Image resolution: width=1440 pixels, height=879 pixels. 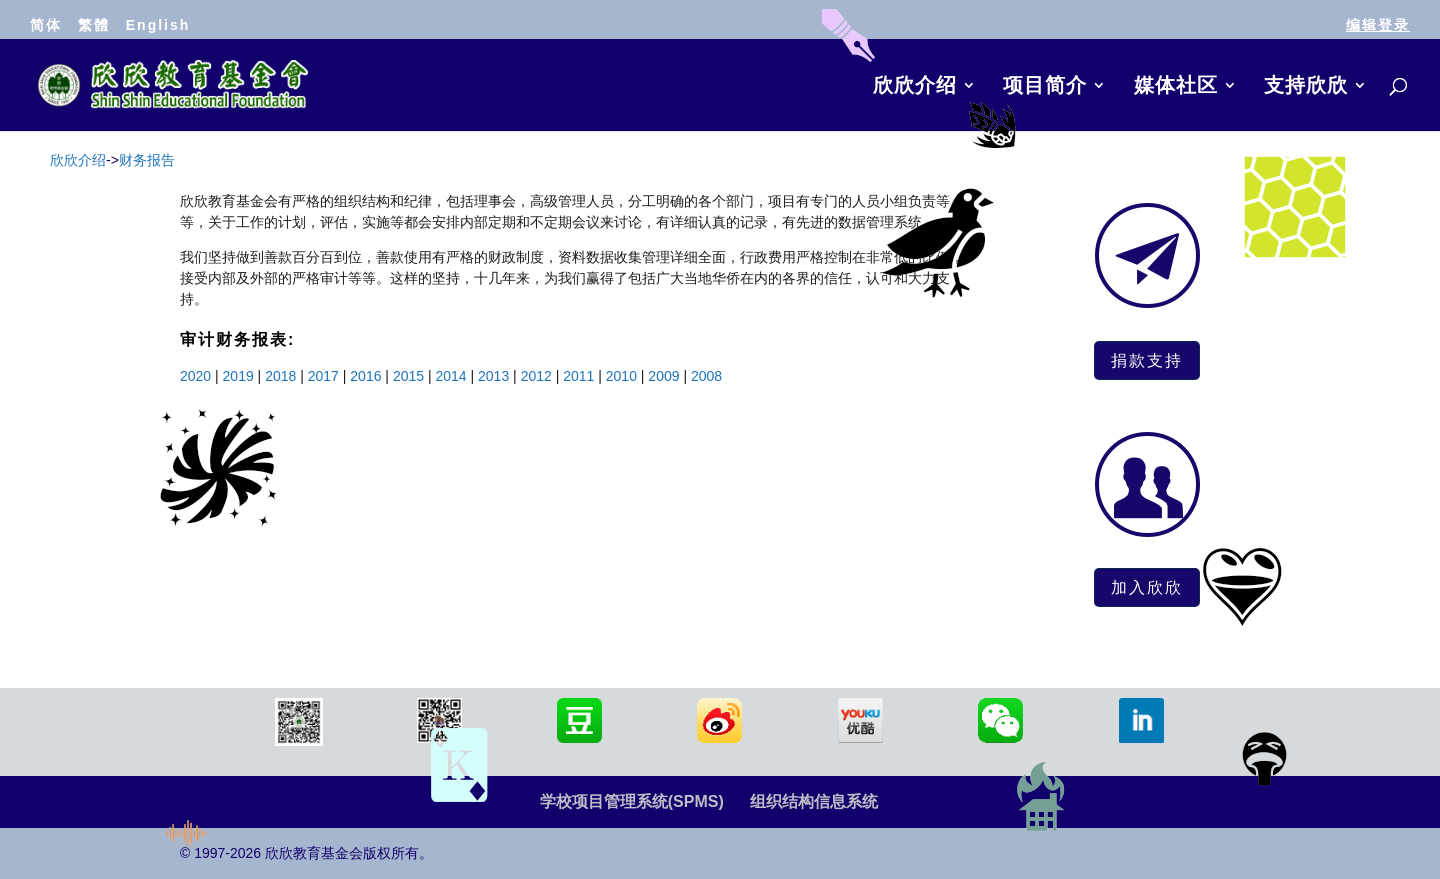 What do you see at coordinates (218, 468) in the screenshot?
I see `access space or astronomy-themed content` at bounding box center [218, 468].